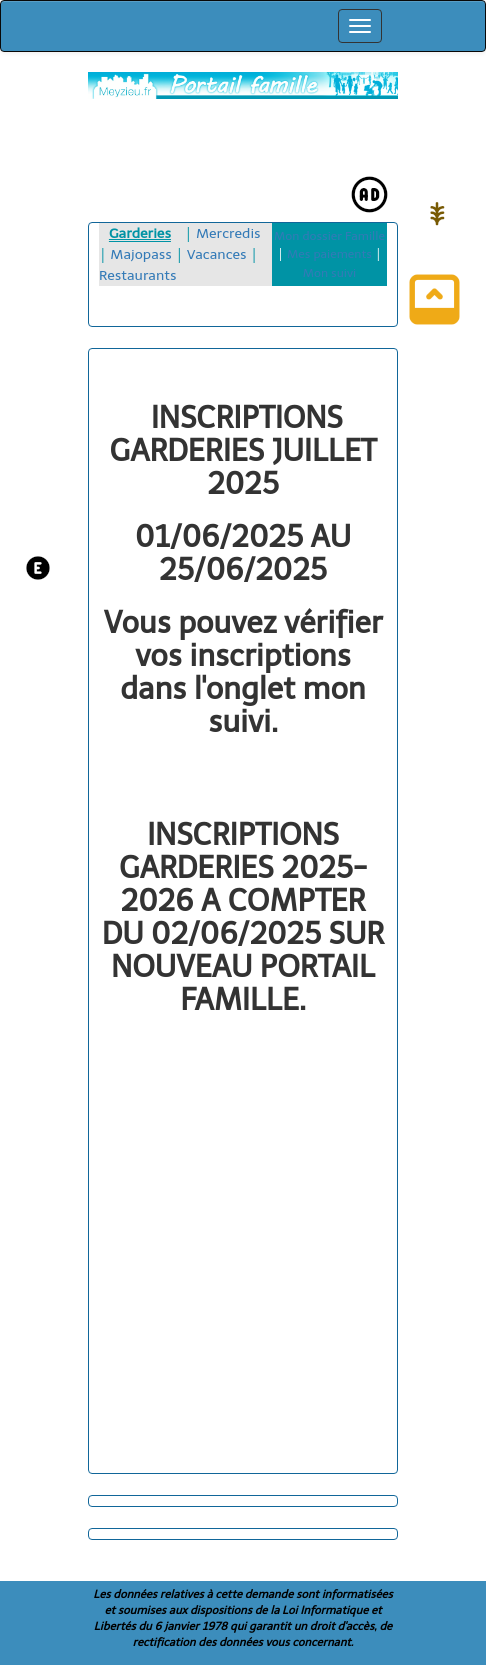  What do you see at coordinates (437, 214) in the screenshot?
I see `view growth metrics or analytics` at bounding box center [437, 214].